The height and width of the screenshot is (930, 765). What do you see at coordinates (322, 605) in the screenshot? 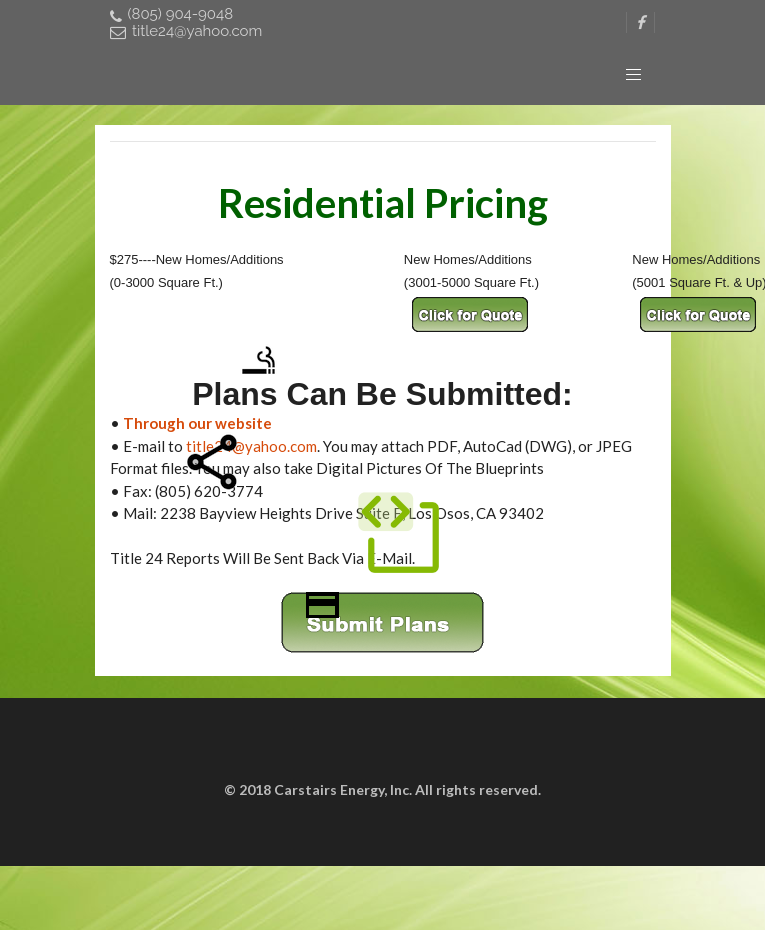
I see `access payment methods` at bounding box center [322, 605].